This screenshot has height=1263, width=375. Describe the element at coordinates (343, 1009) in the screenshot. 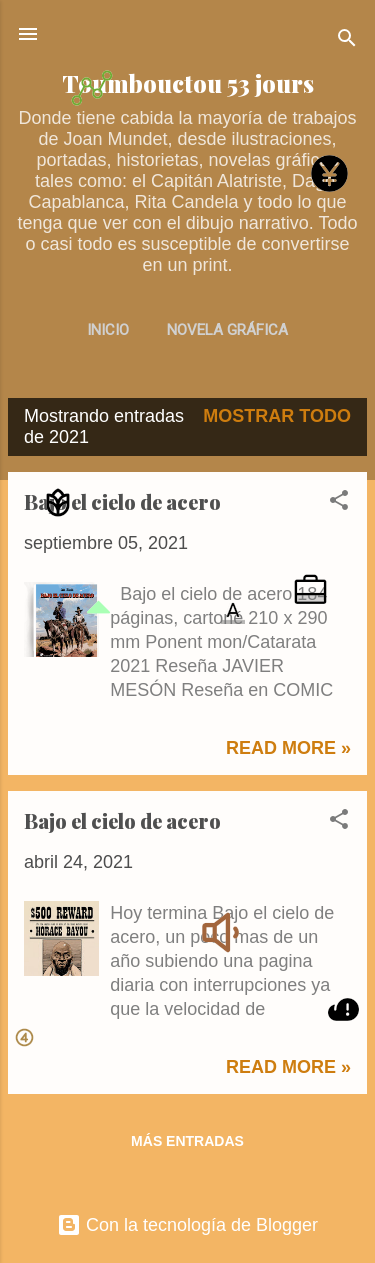

I see `cloud storage warning or issue detected` at that location.